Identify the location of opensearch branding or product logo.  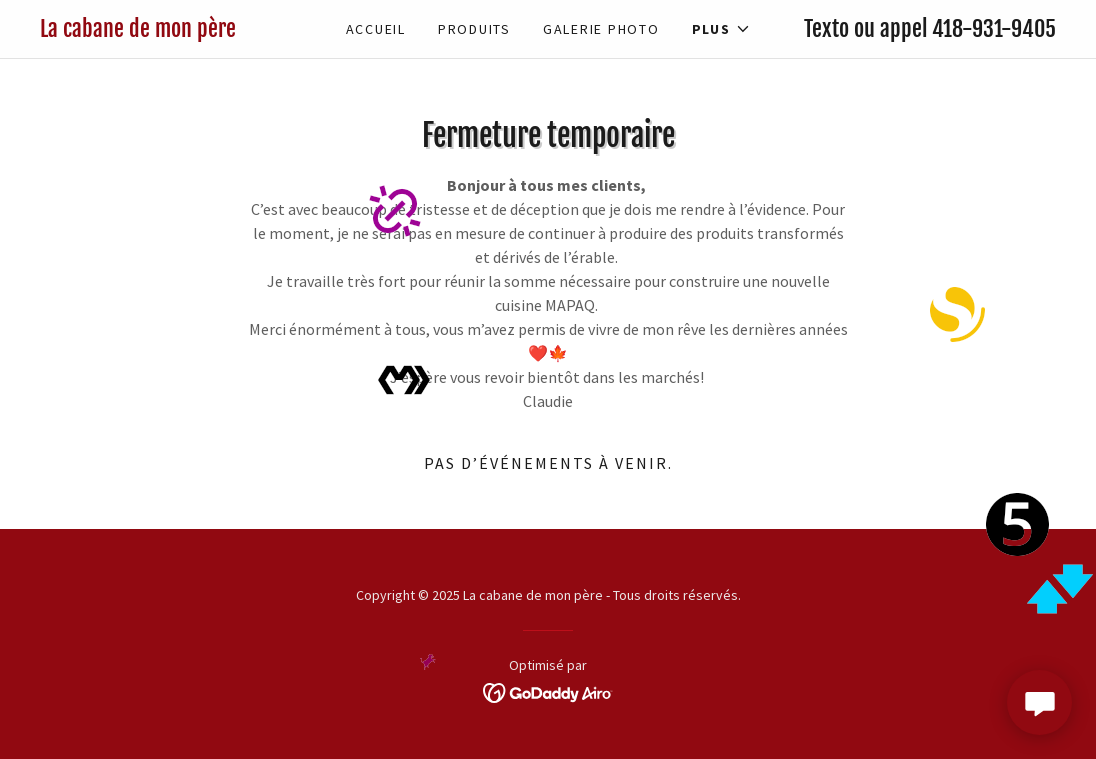
(957, 314).